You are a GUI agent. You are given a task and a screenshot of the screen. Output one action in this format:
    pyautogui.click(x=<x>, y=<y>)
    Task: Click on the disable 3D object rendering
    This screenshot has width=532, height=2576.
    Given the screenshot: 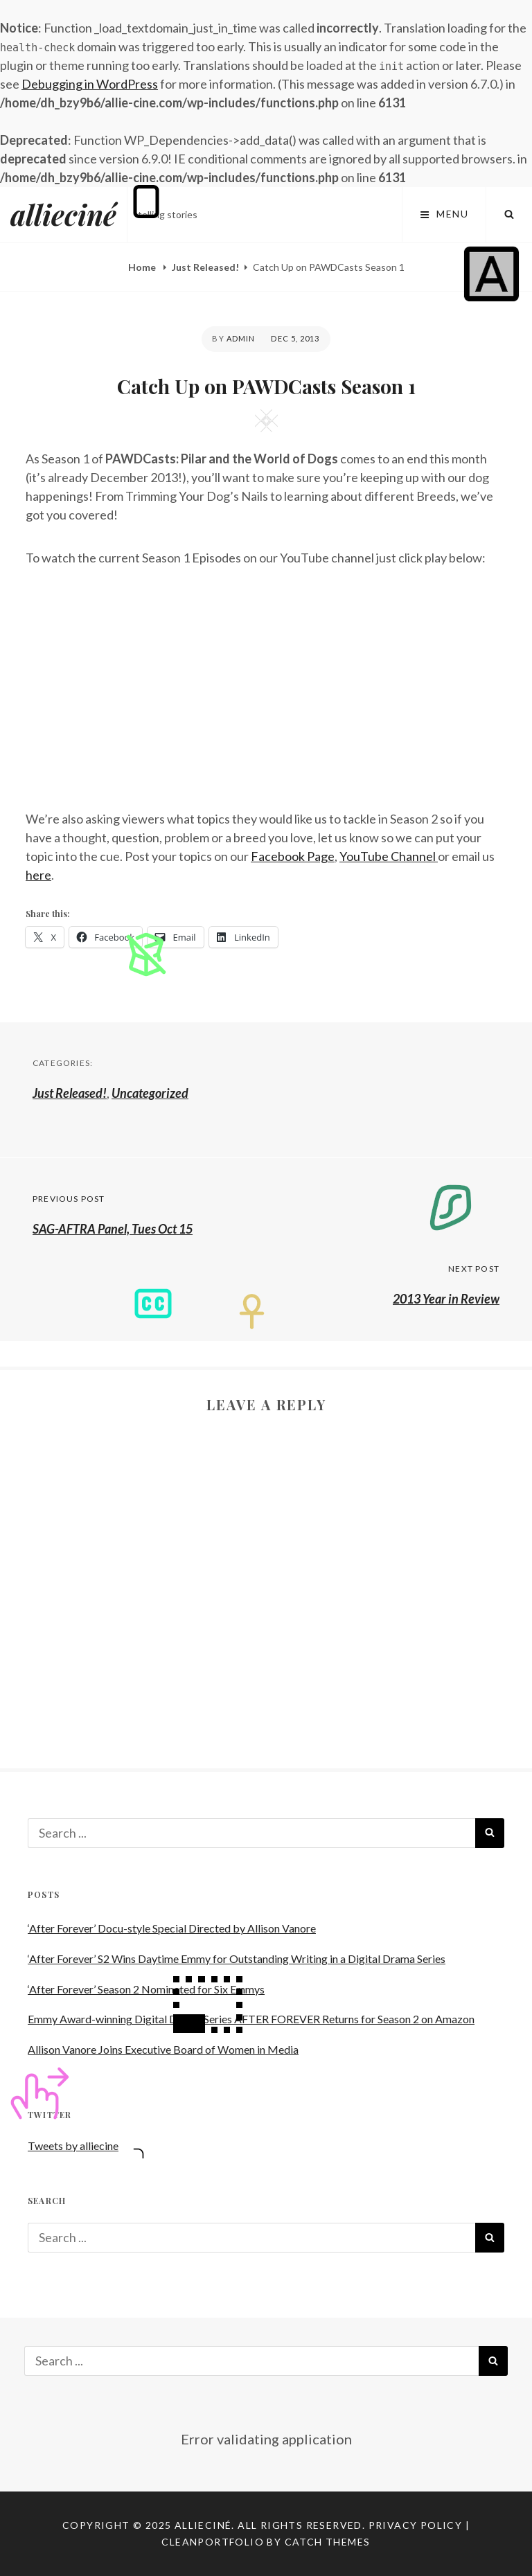 What is the action you would take?
    pyautogui.click(x=146, y=954)
    